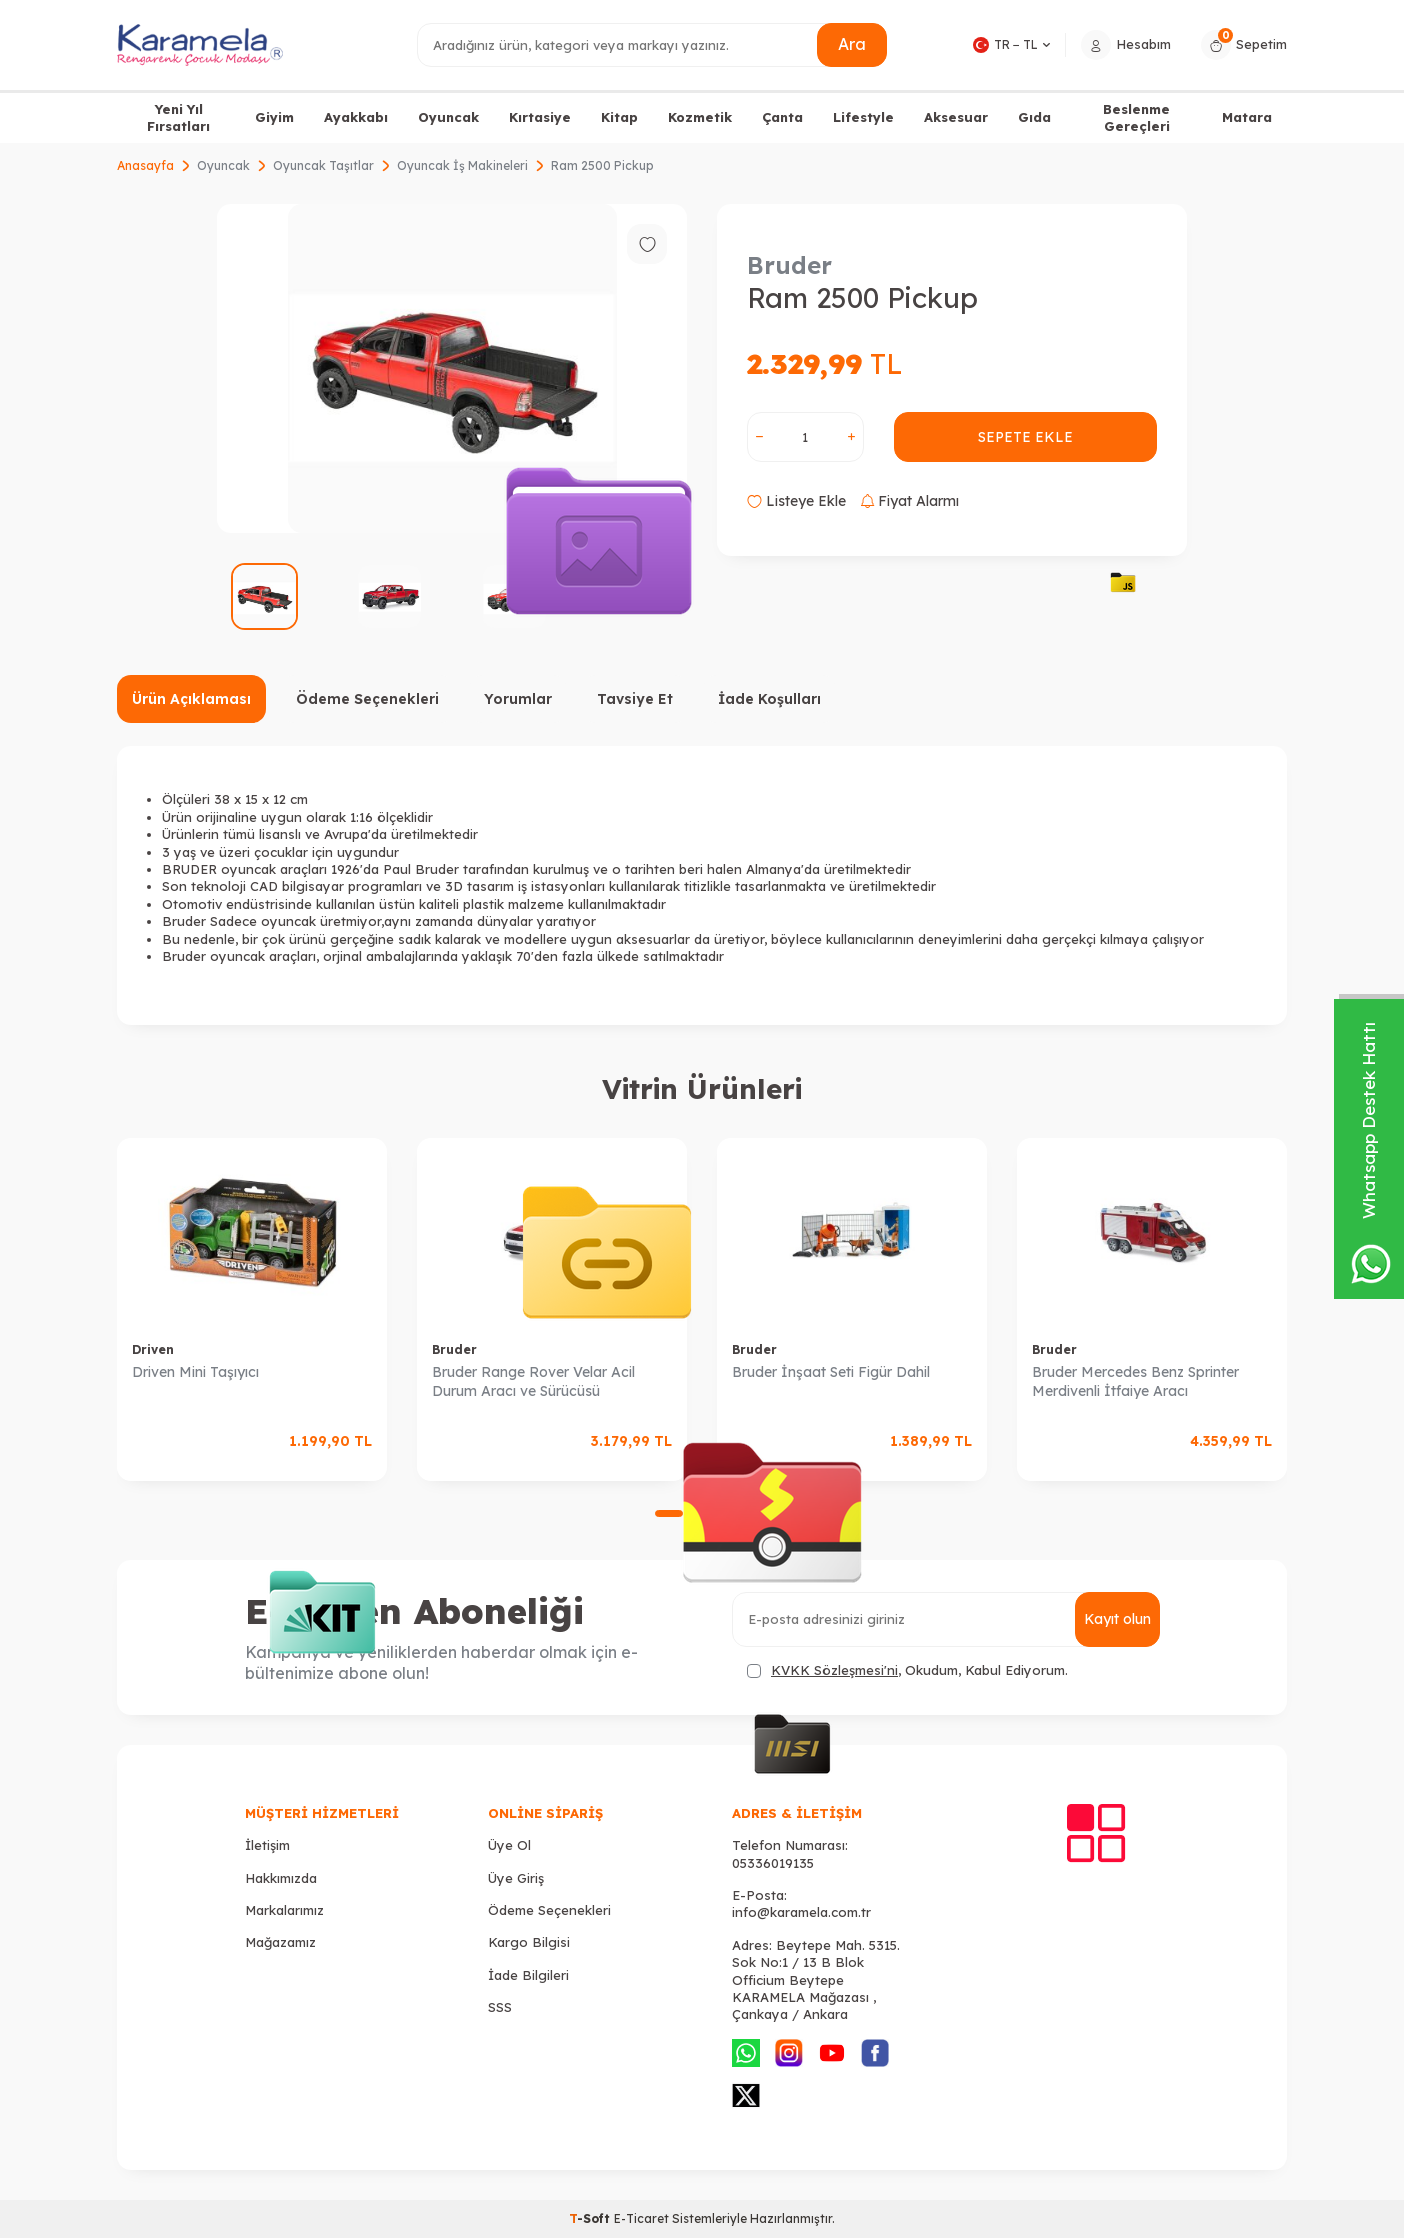 The height and width of the screenshot is (2238, 1404). I want to click on open your images folder, so click(599, 541).